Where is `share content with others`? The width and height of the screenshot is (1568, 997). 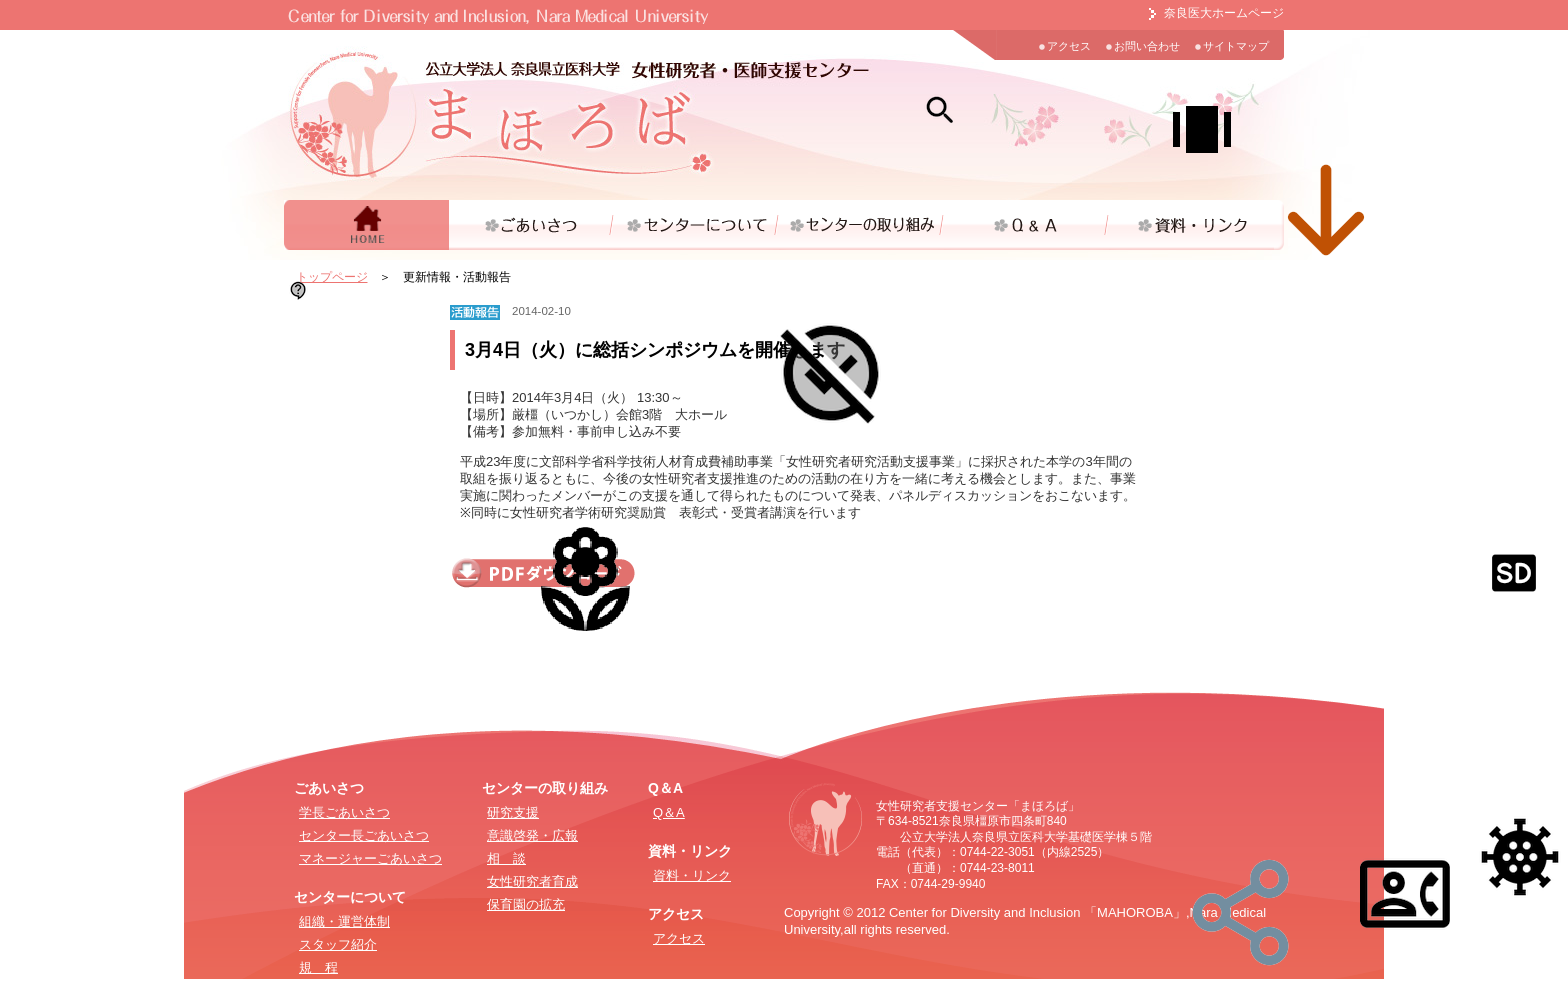
share content with others is located at coordinates (1240, 912).